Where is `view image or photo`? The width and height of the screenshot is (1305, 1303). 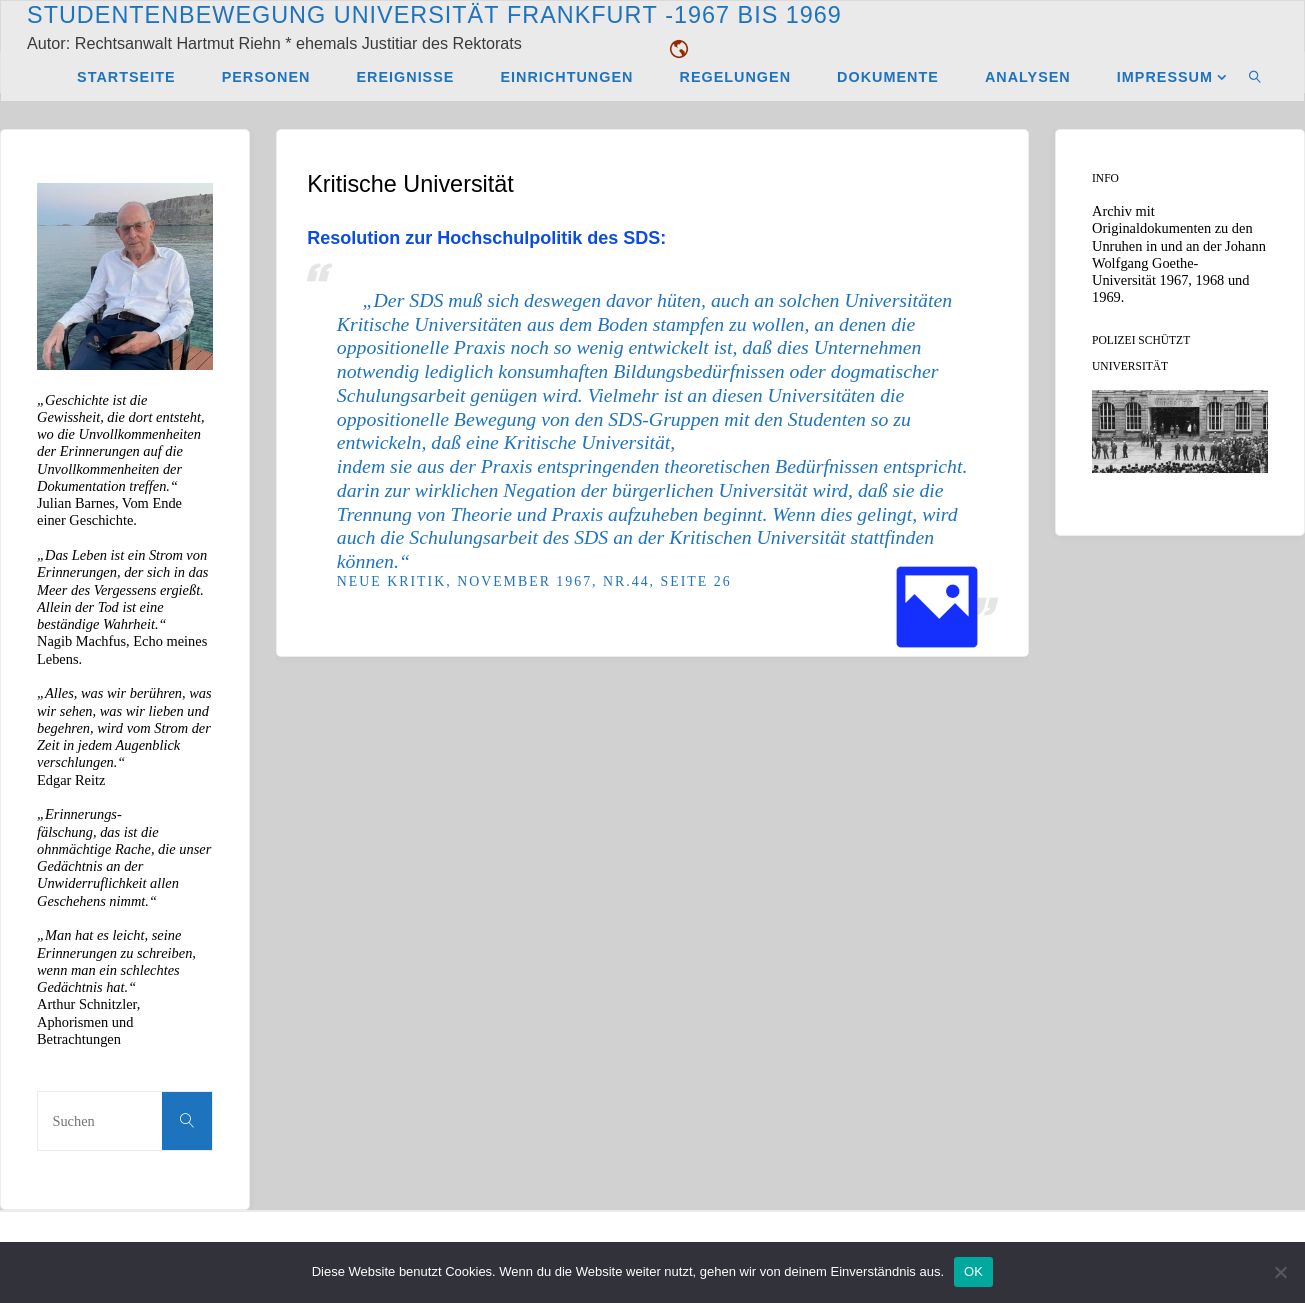 view image or photo is located at coordinates (937, 607).